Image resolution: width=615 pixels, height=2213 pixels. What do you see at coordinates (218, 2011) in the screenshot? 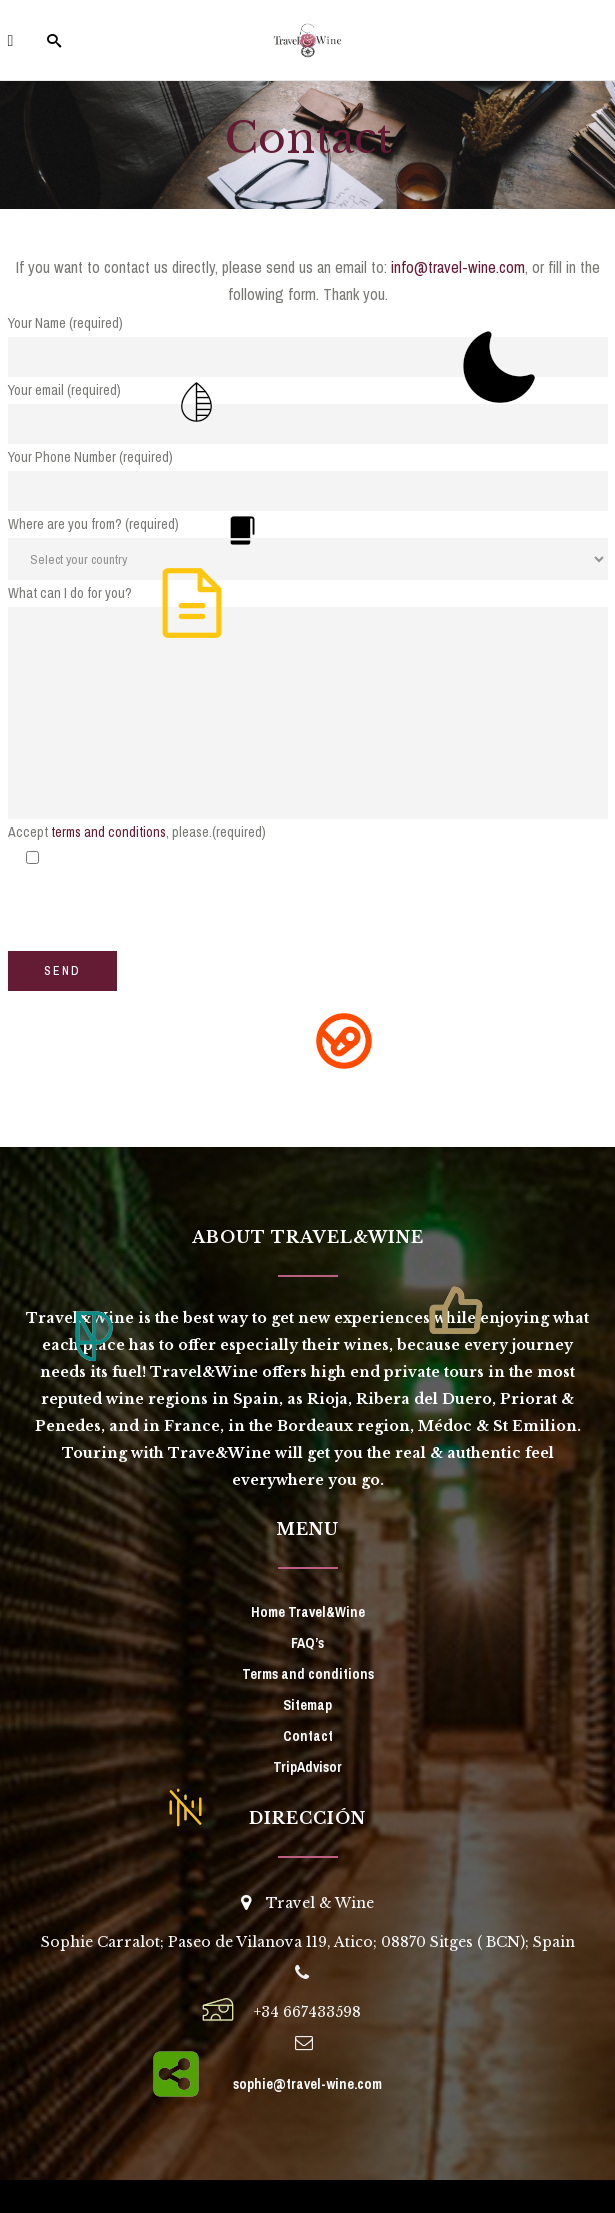
I see `cheese or dairy category in a food app` at bounding box center [218, 2011].